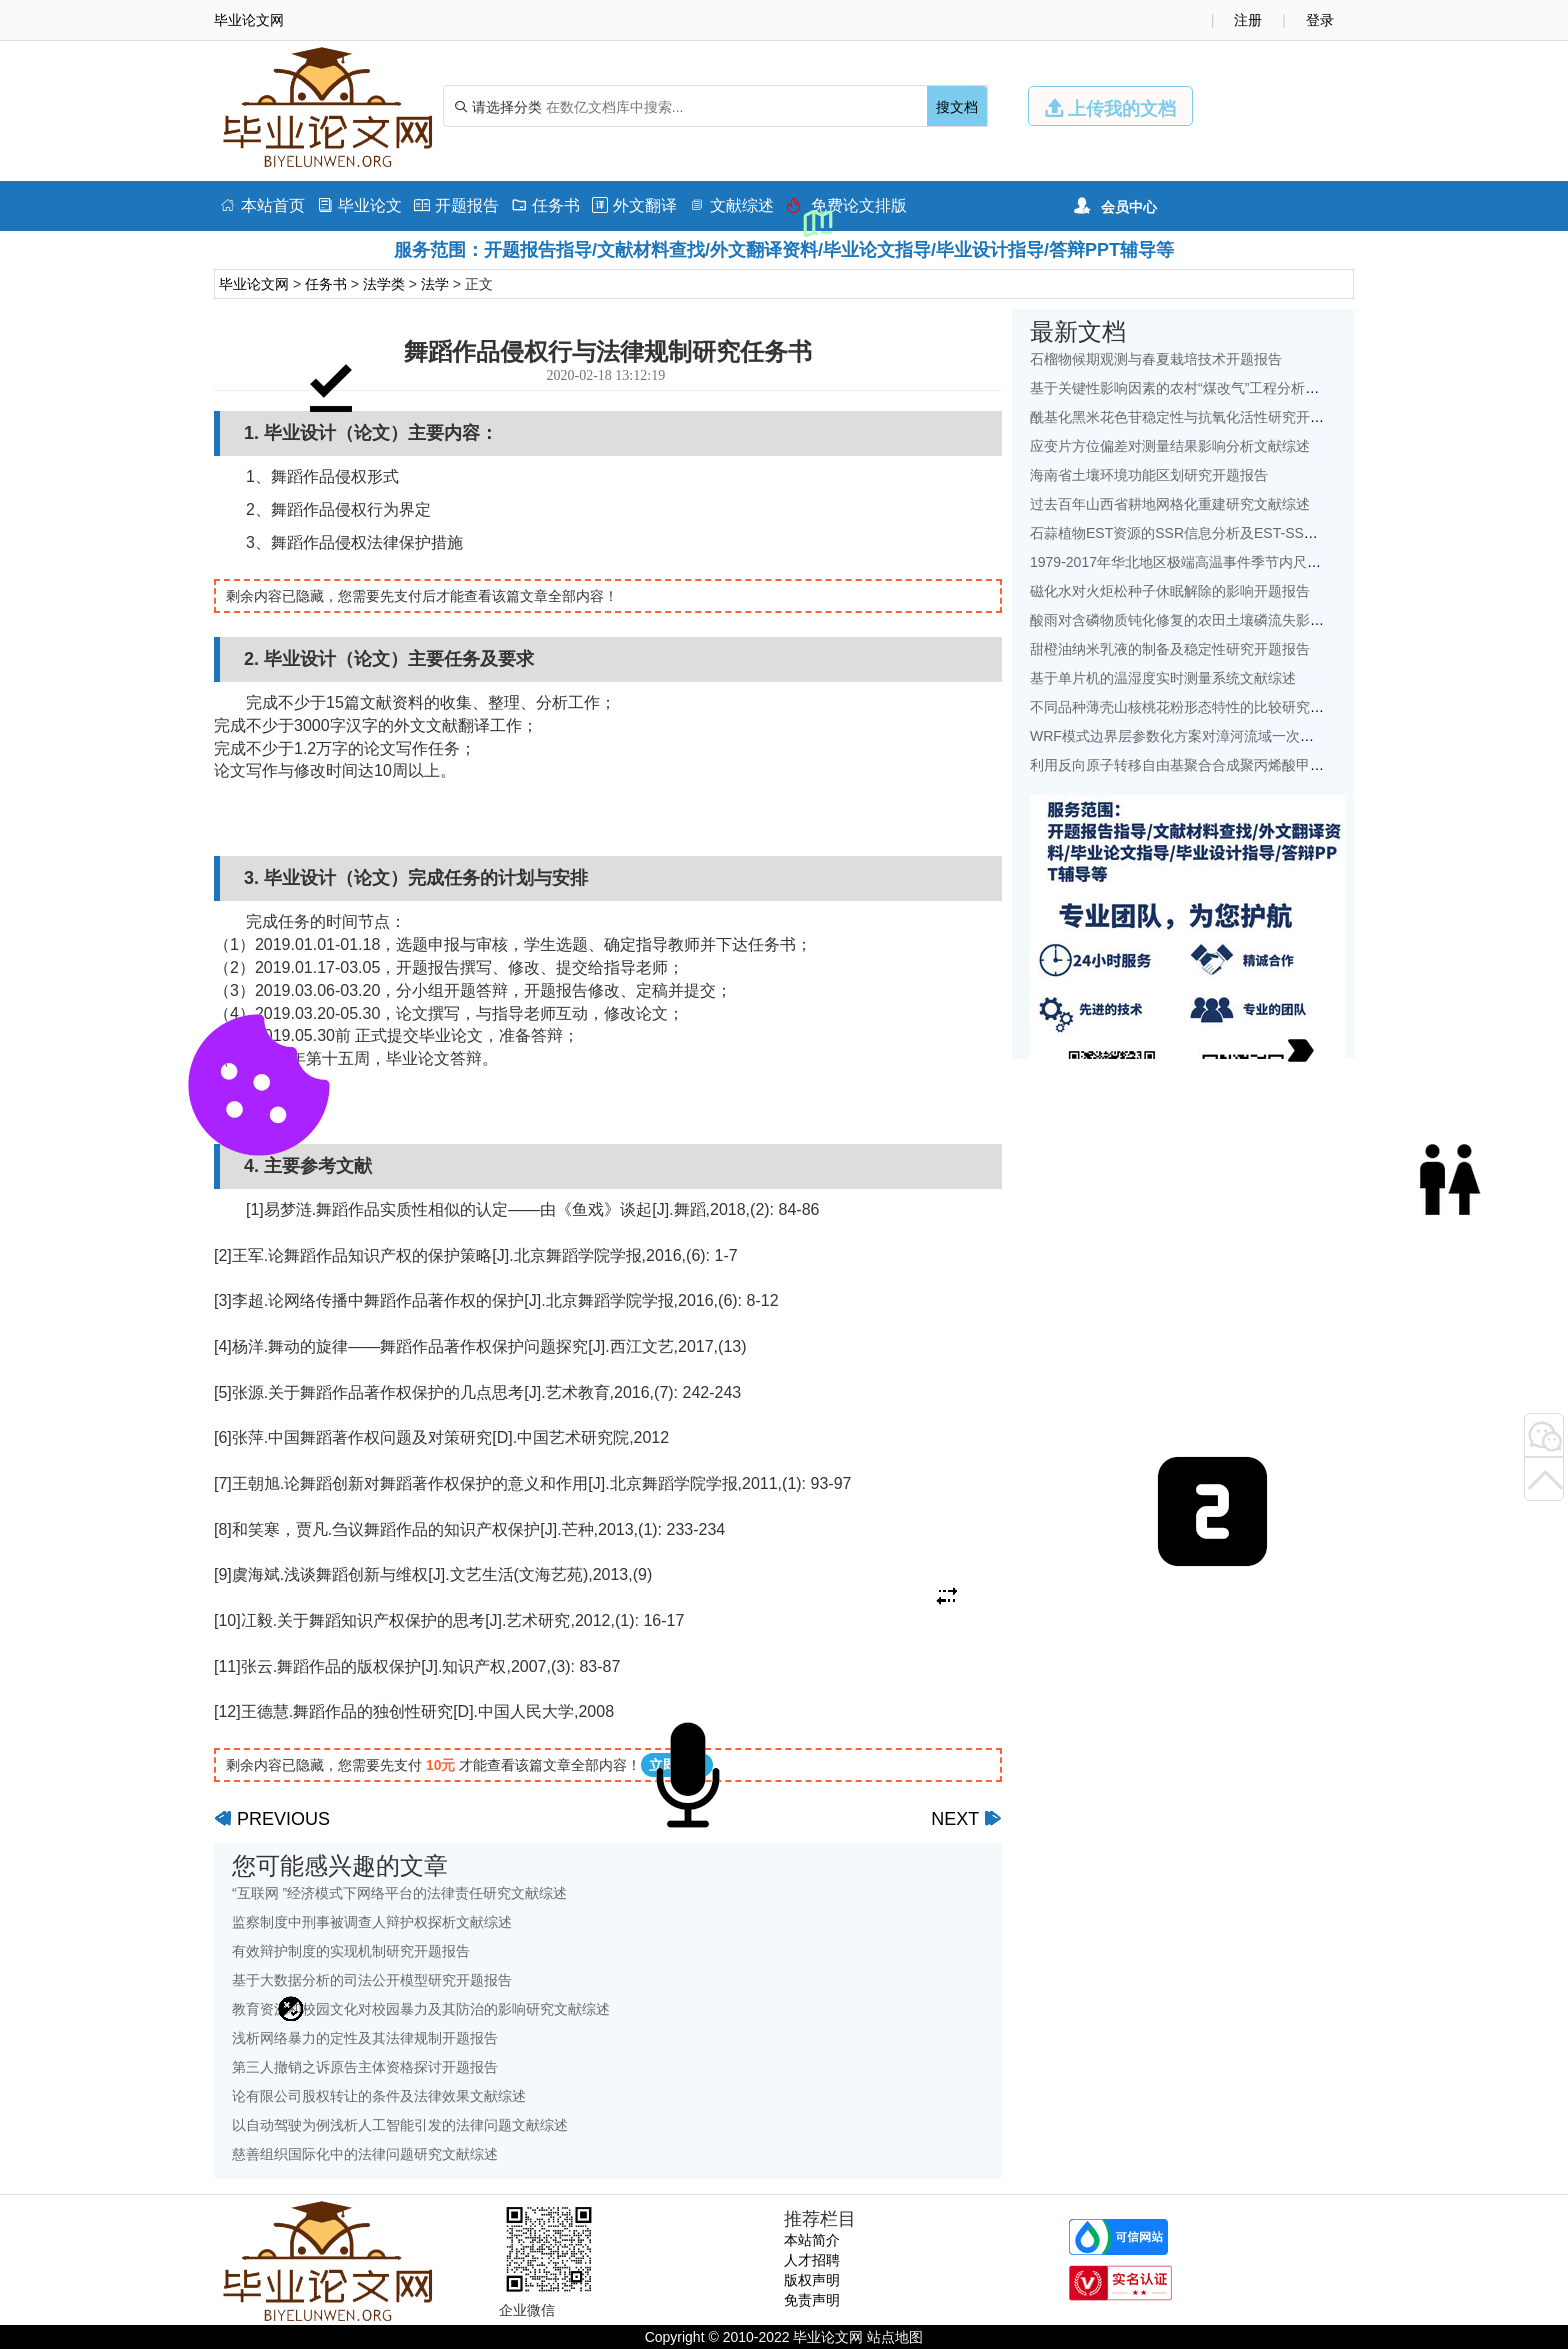  What do you see at coordinates (1299, 1050) in the screenshot?
I see `mark a message or item as important` at bounding box center [1299, 1050].